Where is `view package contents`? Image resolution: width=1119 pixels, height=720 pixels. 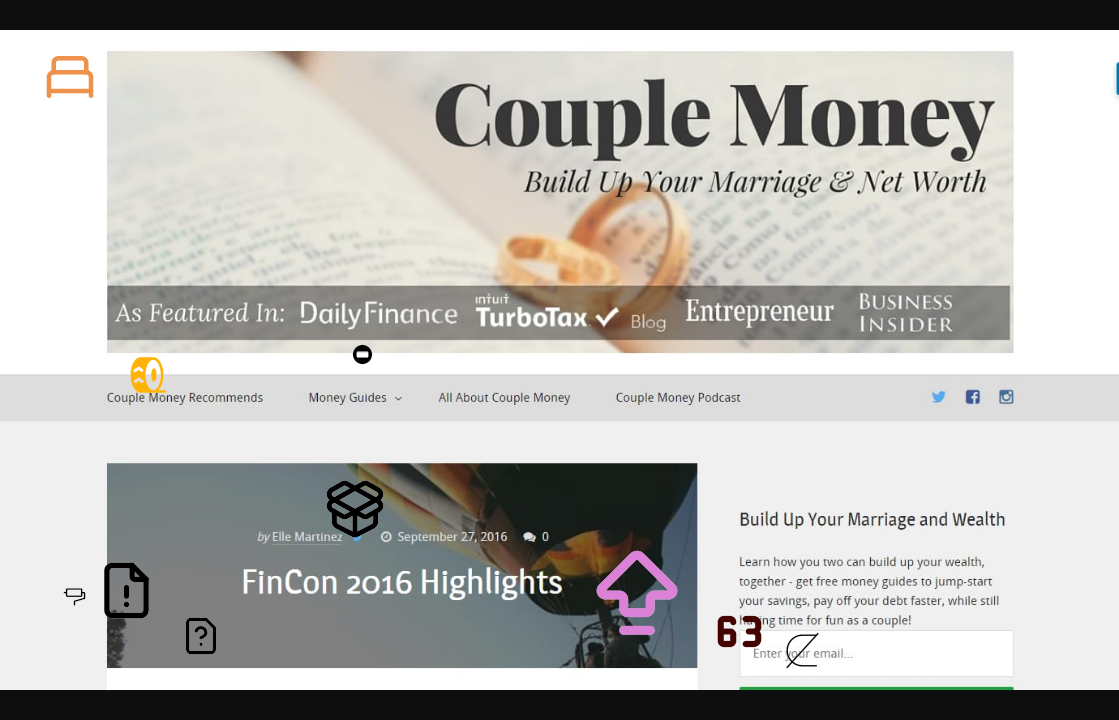
view package contents is located at coordinates (355, 509).